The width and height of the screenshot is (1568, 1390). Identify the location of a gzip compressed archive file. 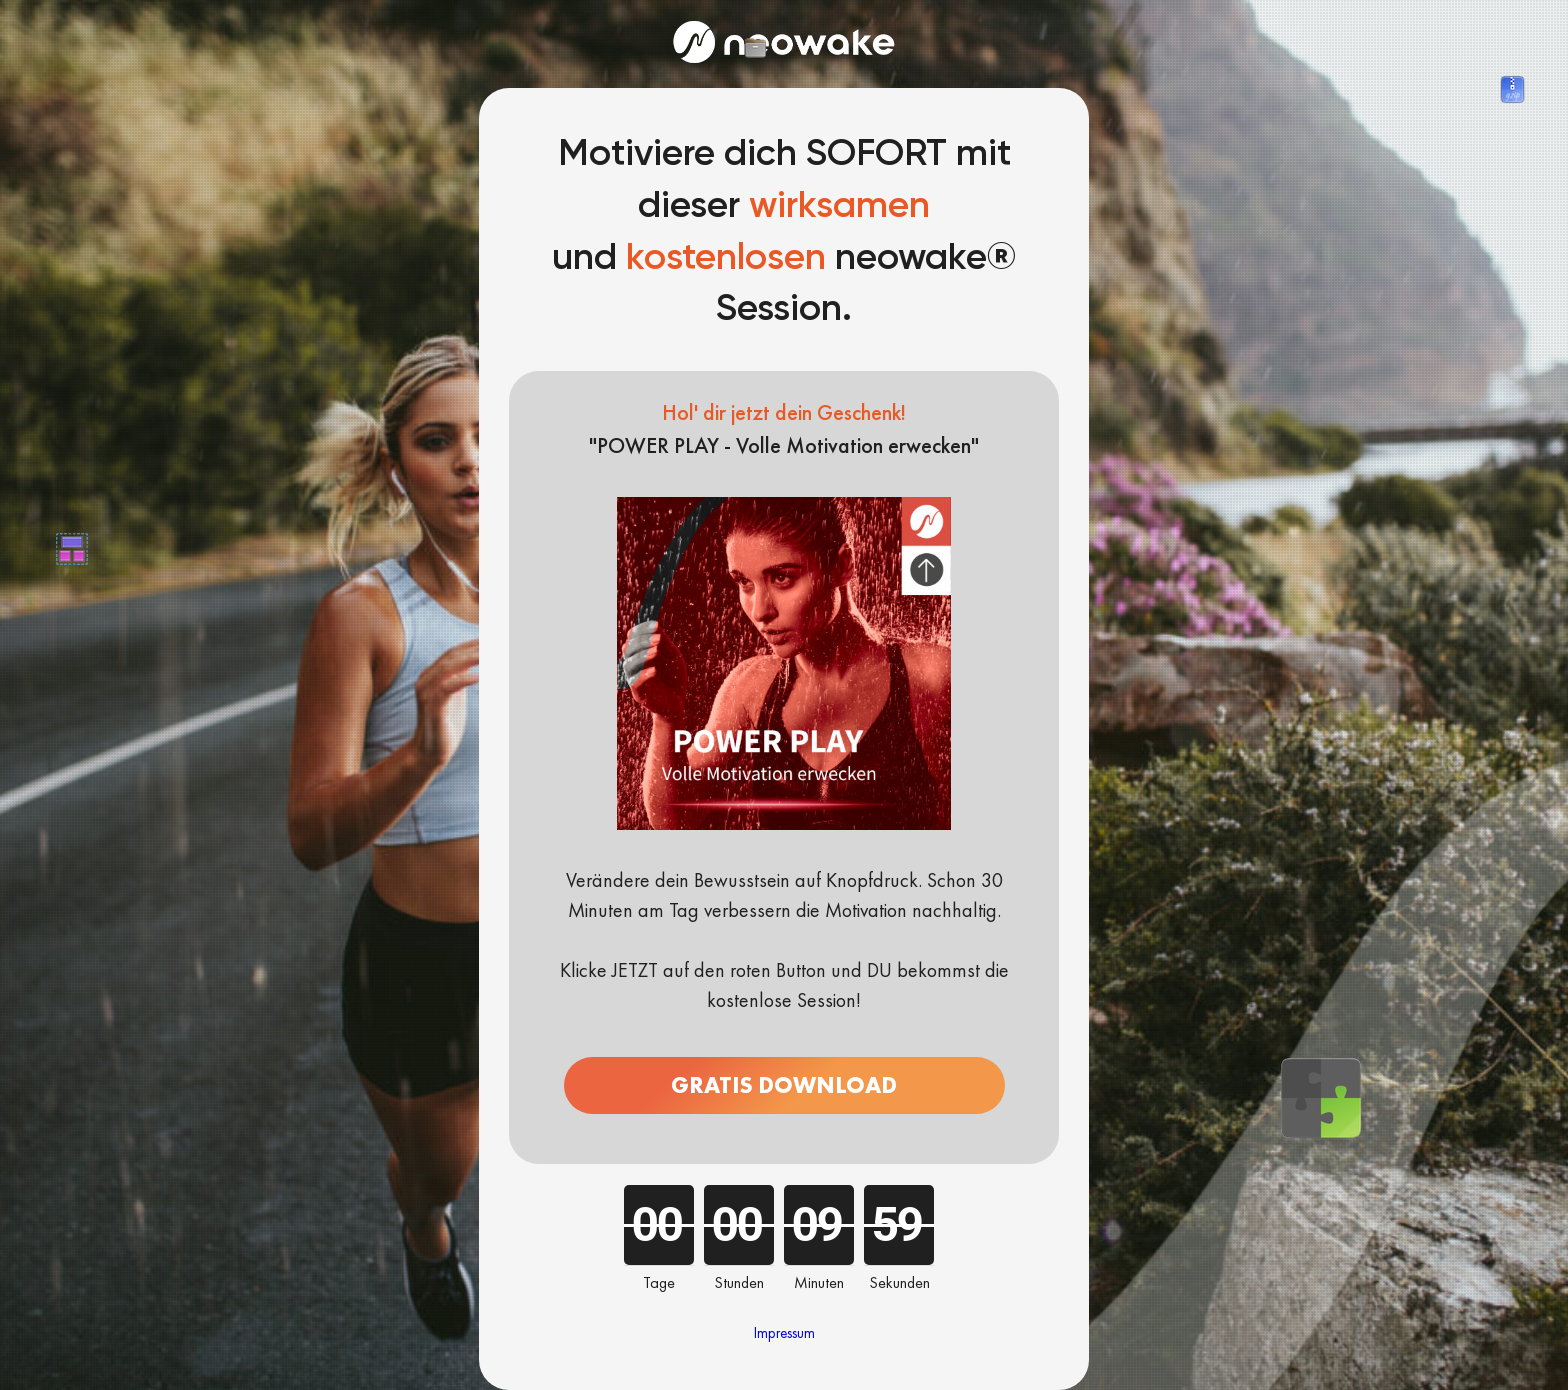
(1512, 89).